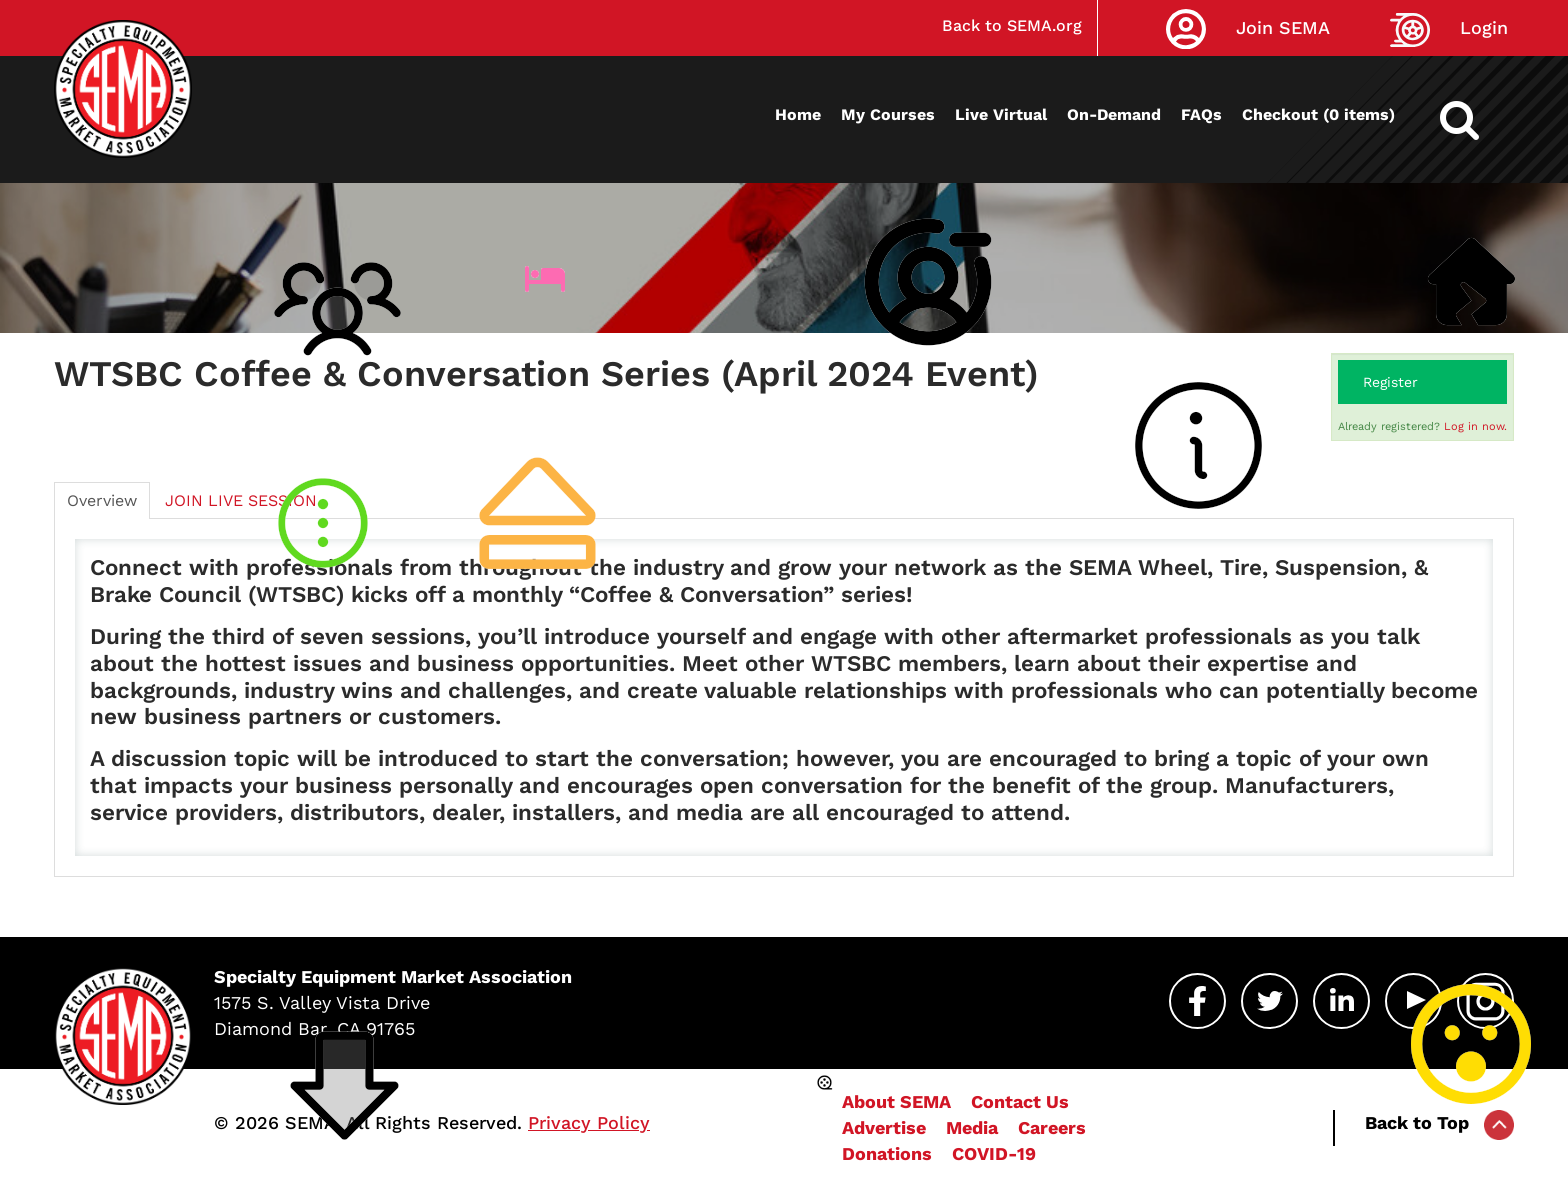 Image resolution: width=1568 pixels, height=1186 pixels. Describe the element at coordinates (337, 304) in the screenshot. I see `view group members` at that location.